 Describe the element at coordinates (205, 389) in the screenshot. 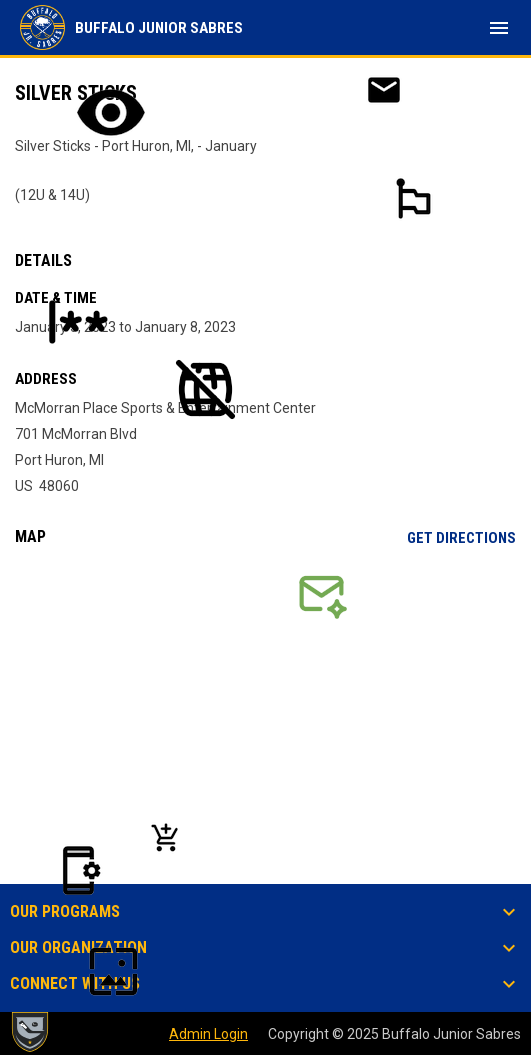

I see `indicates barrel or container is unavailable` at that location.